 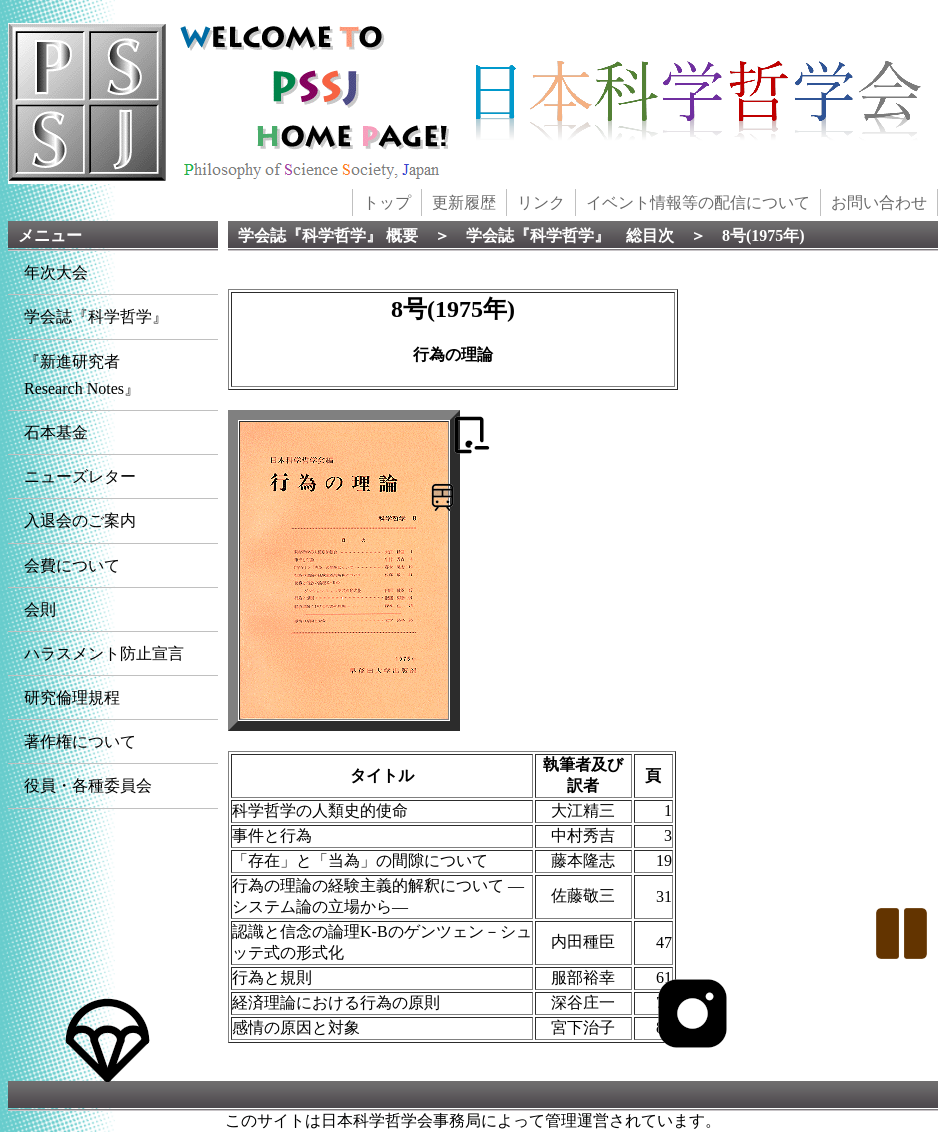 What do you see at coordinates (442, 496) in the screenshot?
I see `access train schedules or rail services` at bounding box center [442, 496].